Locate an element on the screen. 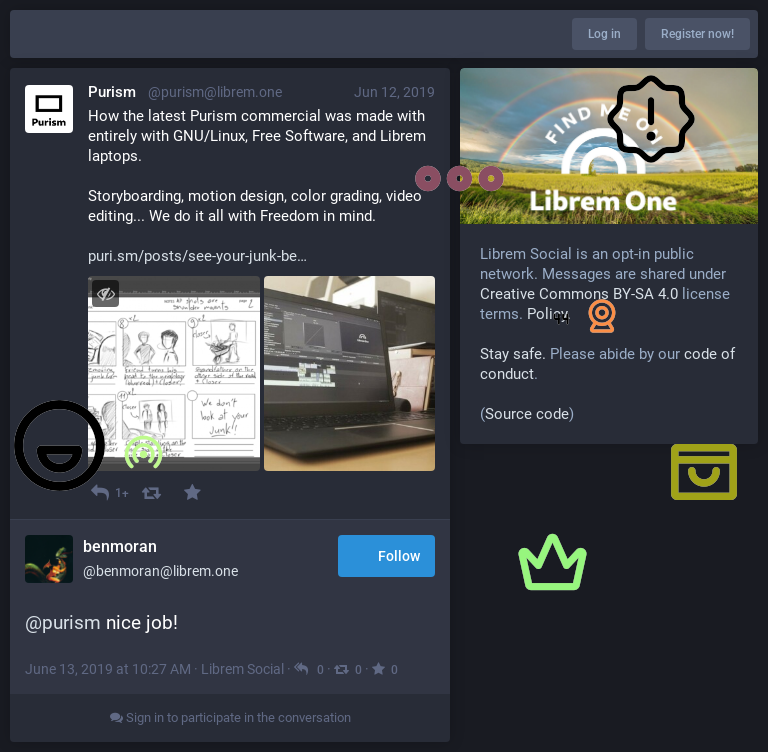 This screenshot has width=768, height=752. open more options menu is located at coordinates (459, 178).